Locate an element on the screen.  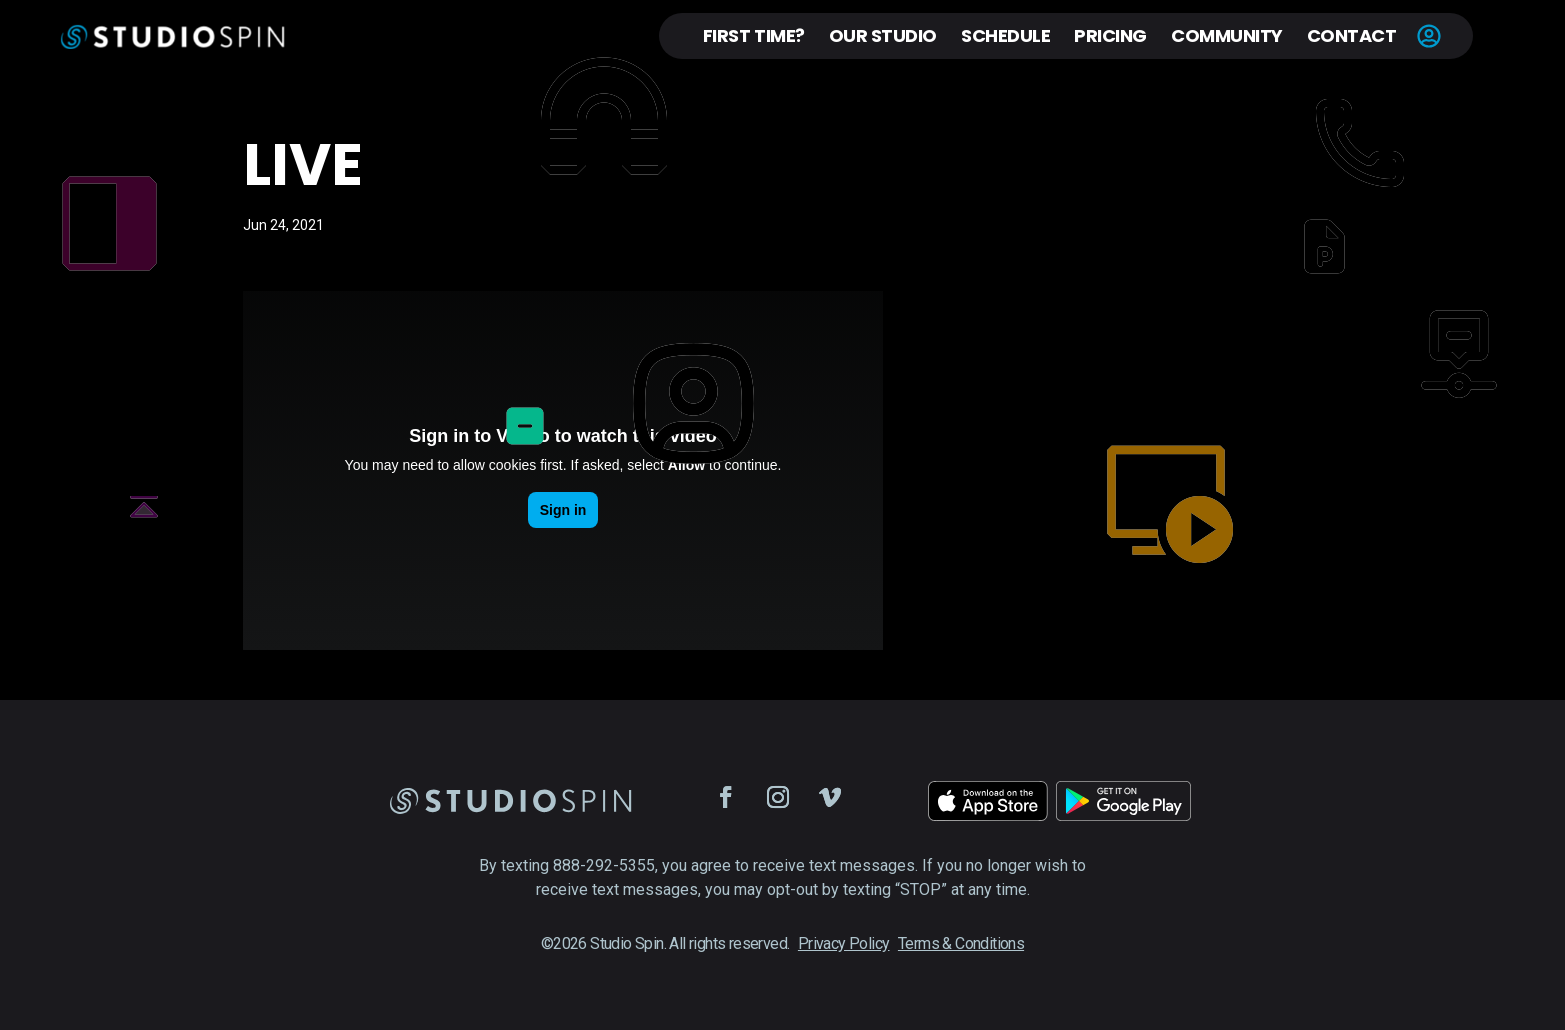
remove an item from a list is located at coordinates (525, 426).